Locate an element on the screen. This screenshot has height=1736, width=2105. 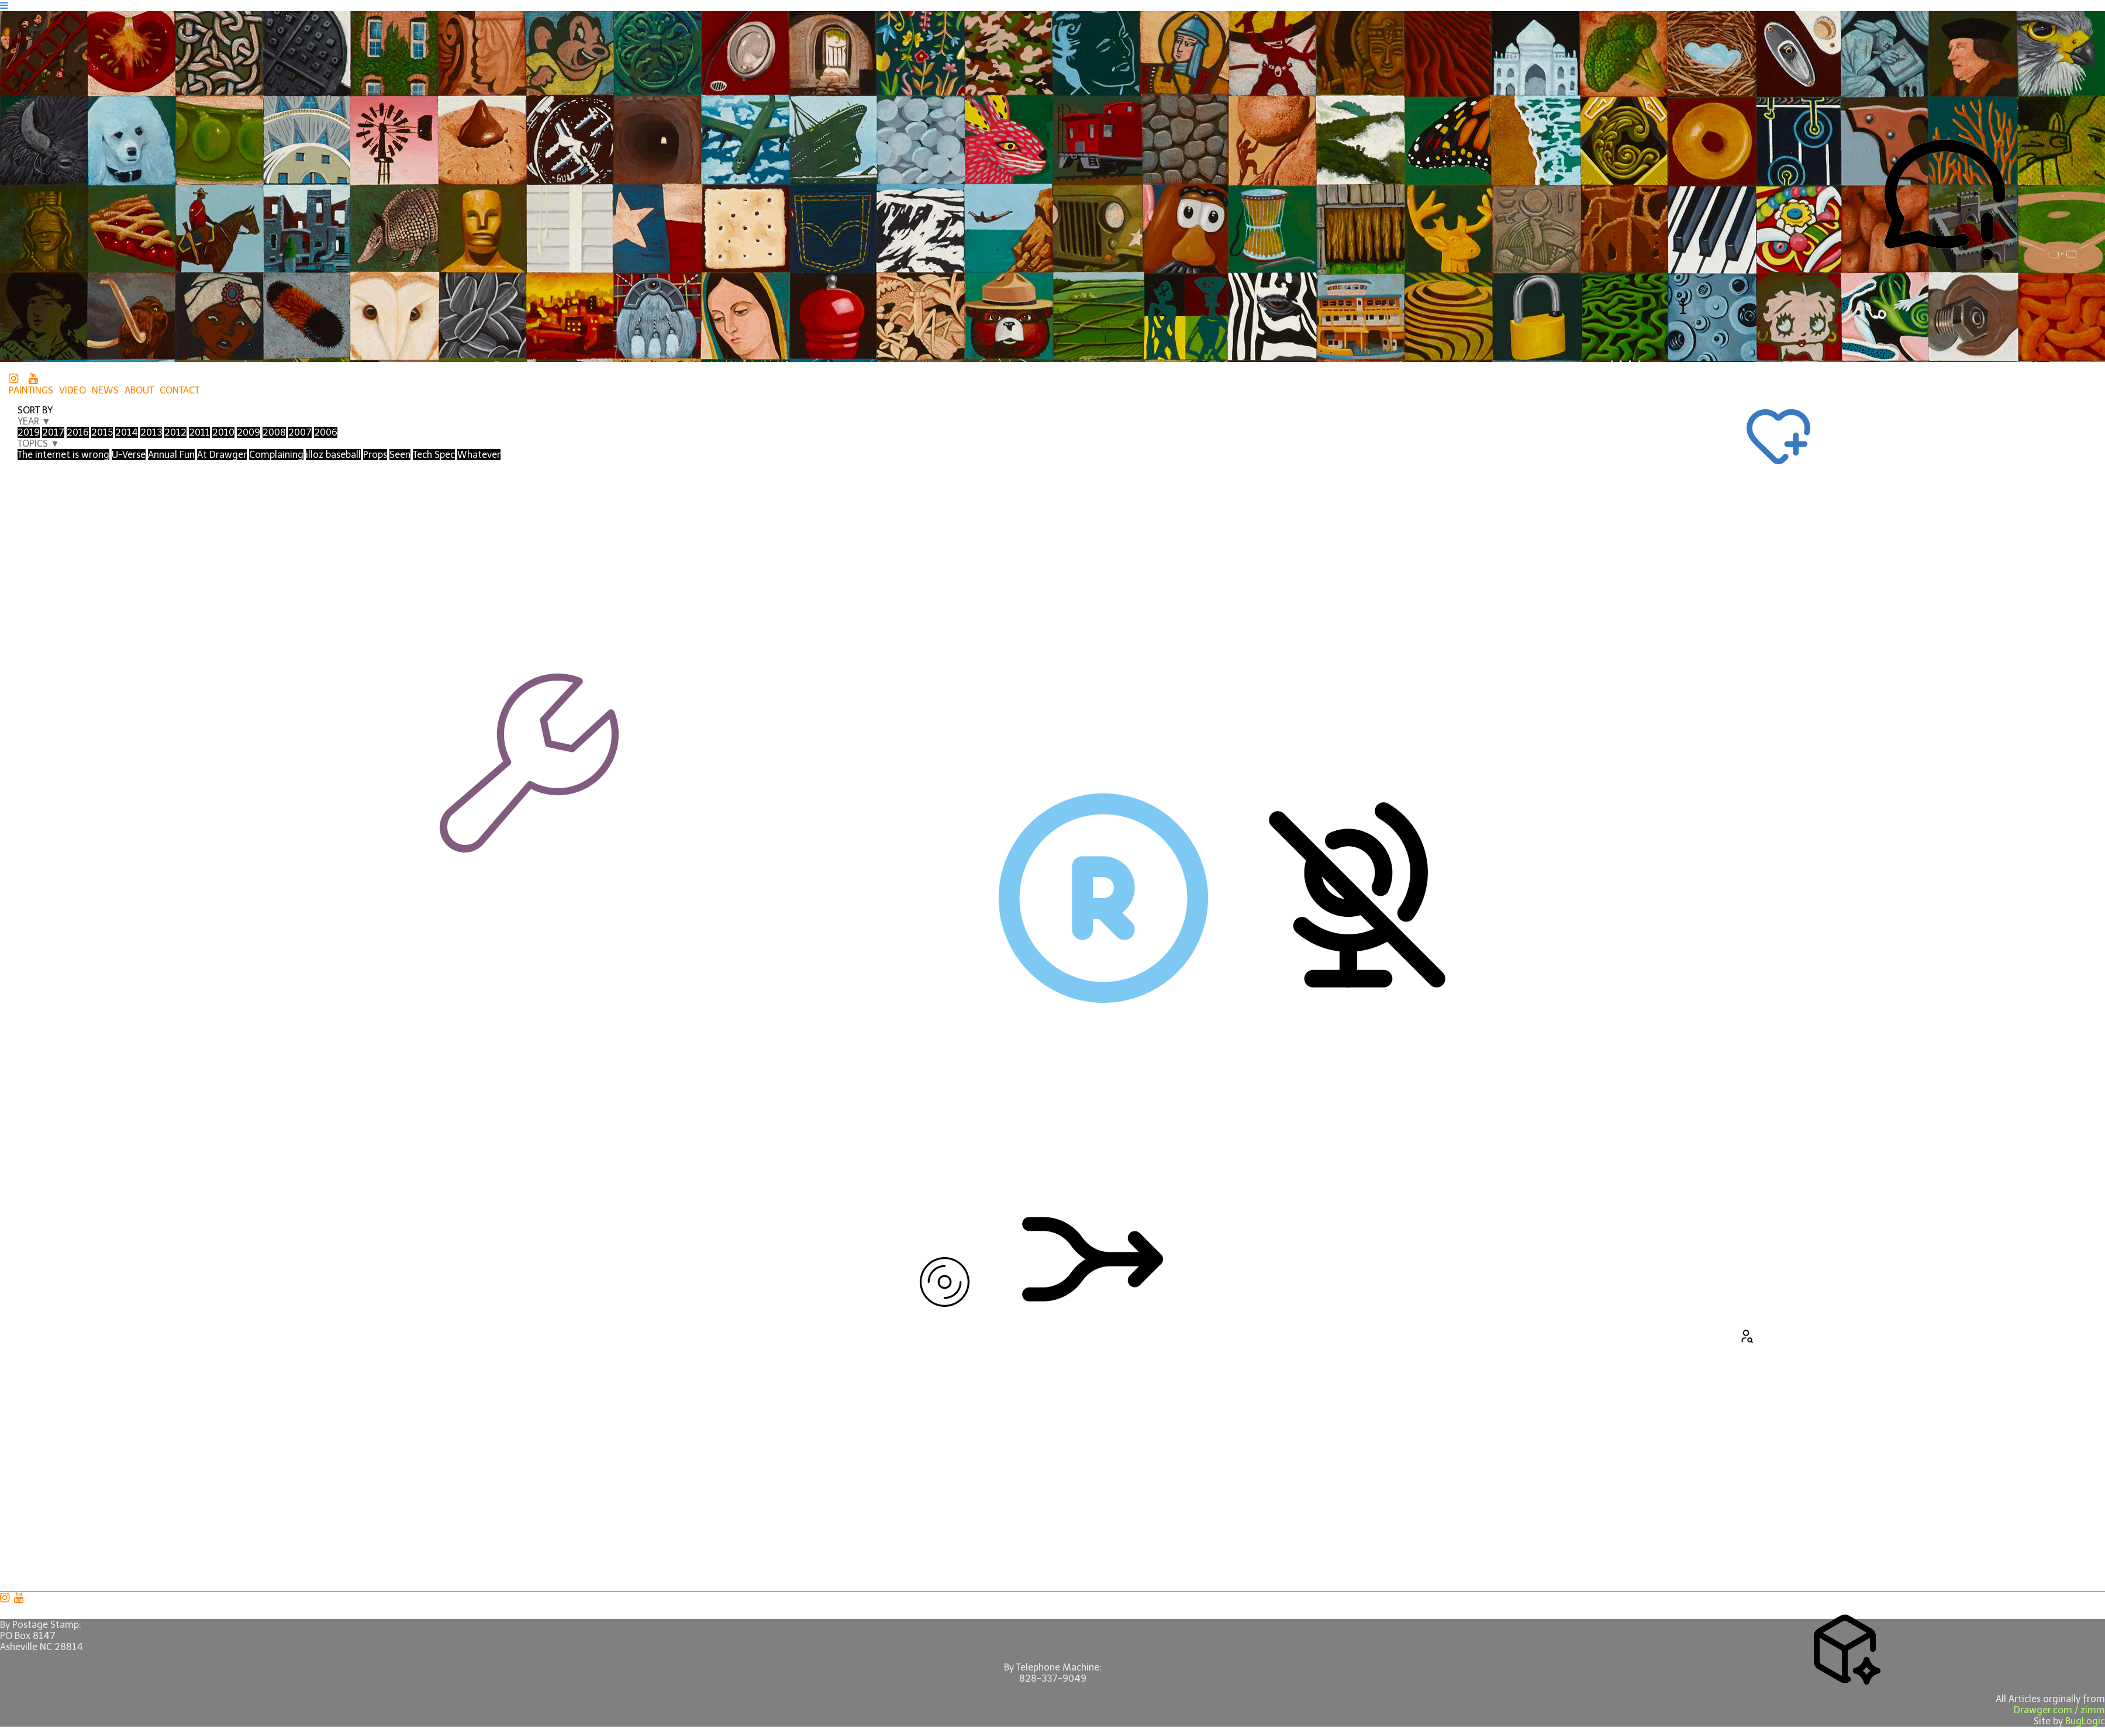
add to favorites is located at coordinates (1778, 435).